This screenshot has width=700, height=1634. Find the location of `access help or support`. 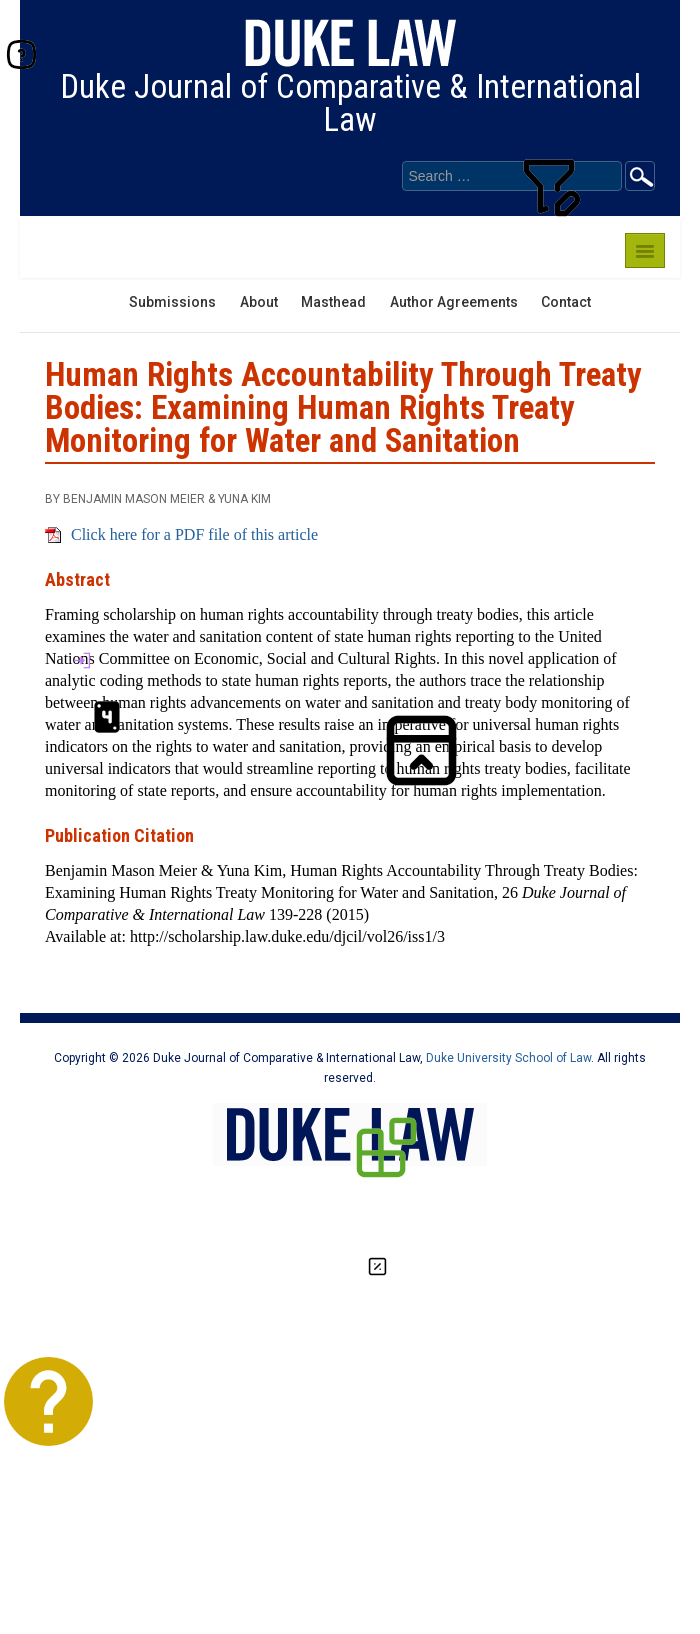

access help or support is located at coordinates (48, 1401).